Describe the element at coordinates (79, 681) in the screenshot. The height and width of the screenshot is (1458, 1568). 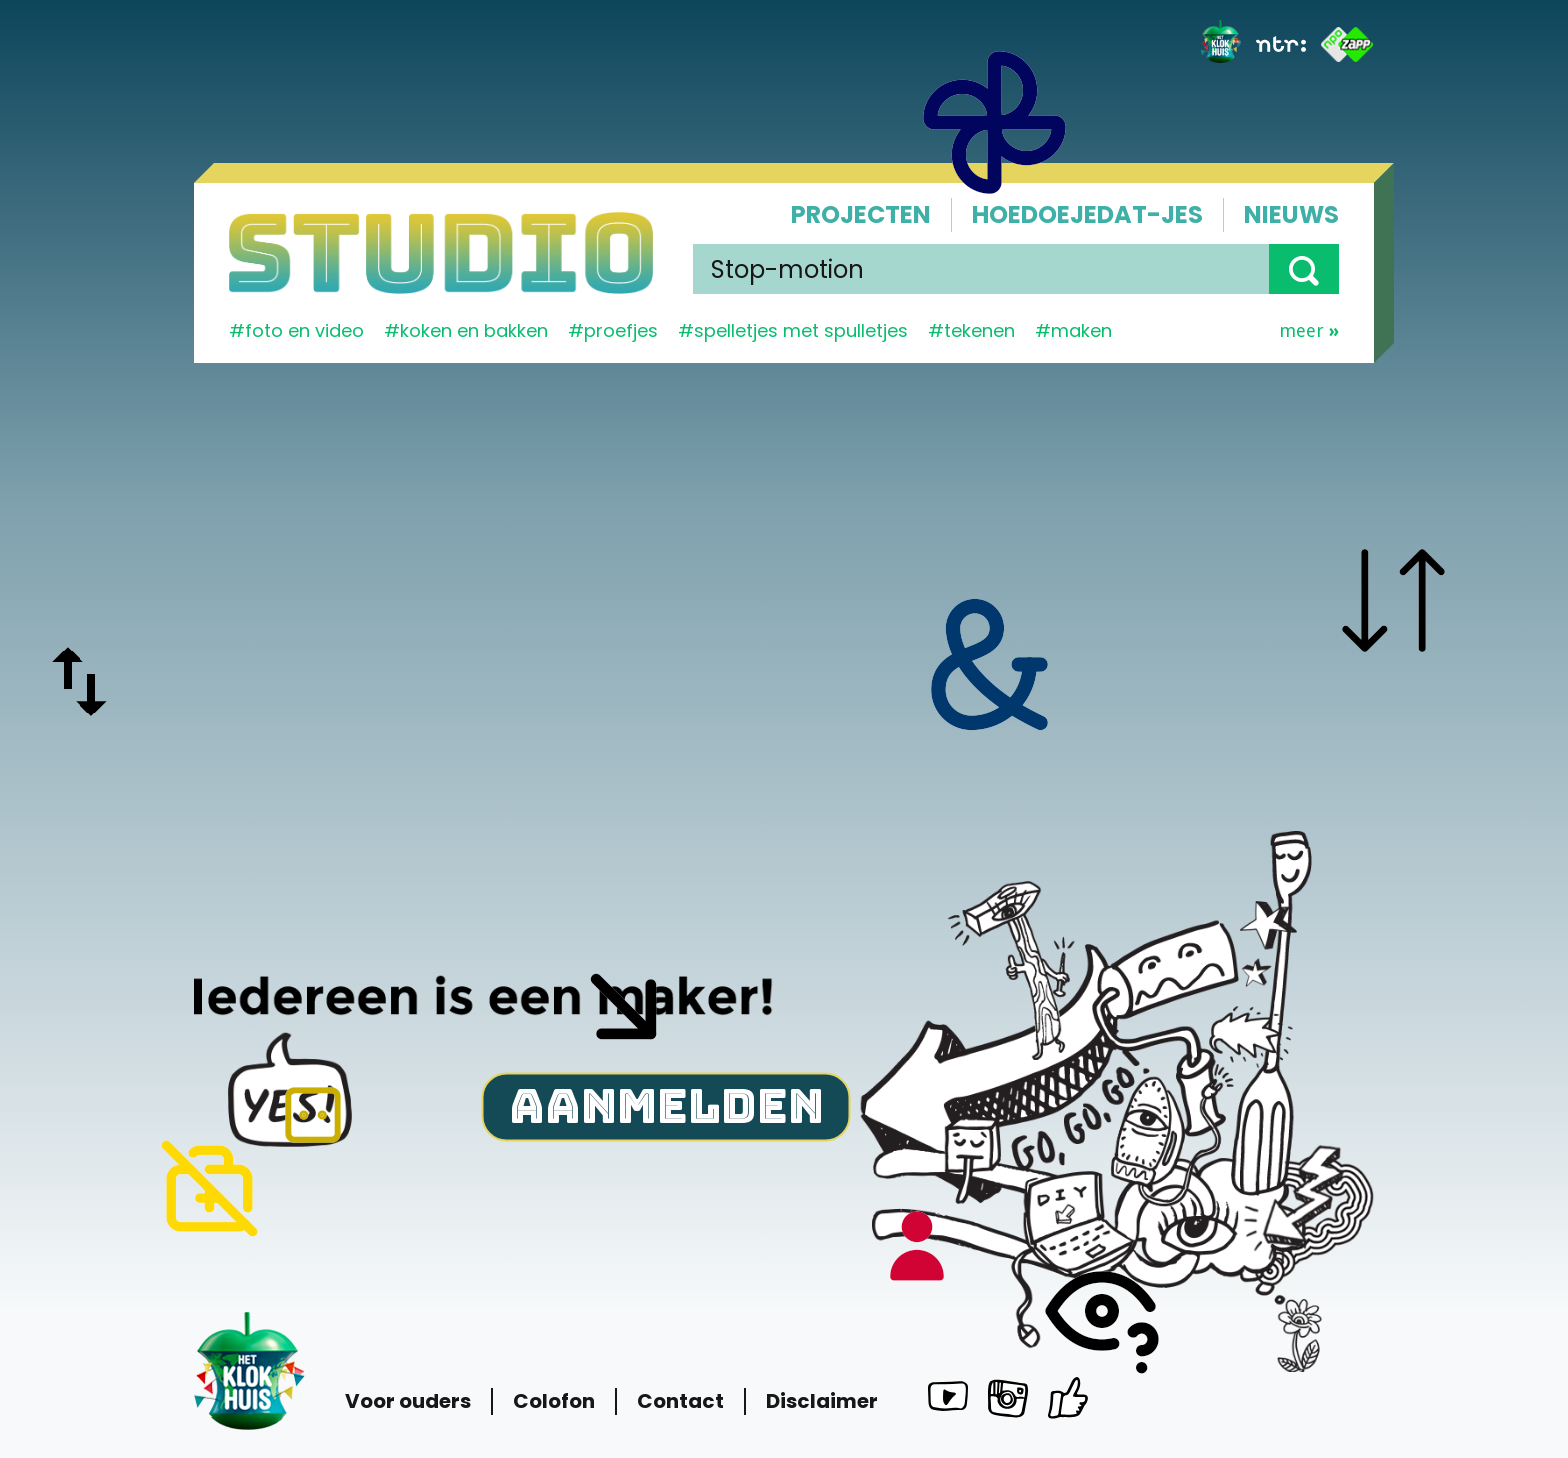
I see `import or export data` at that location.